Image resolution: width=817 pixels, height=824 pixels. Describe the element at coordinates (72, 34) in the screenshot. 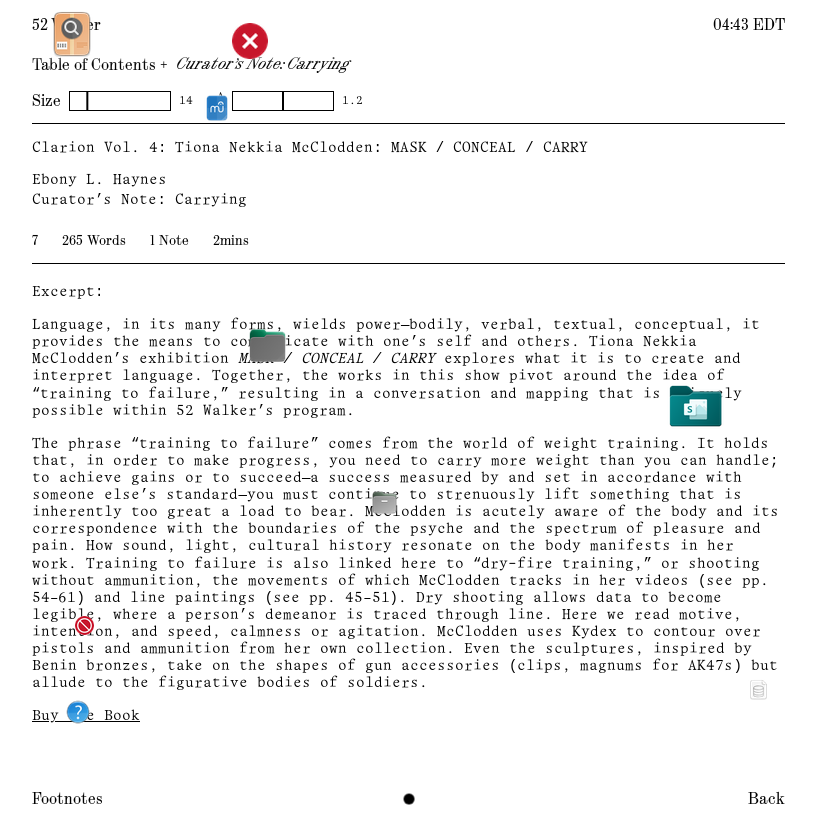

I see `resolving package dependencies` at that location.